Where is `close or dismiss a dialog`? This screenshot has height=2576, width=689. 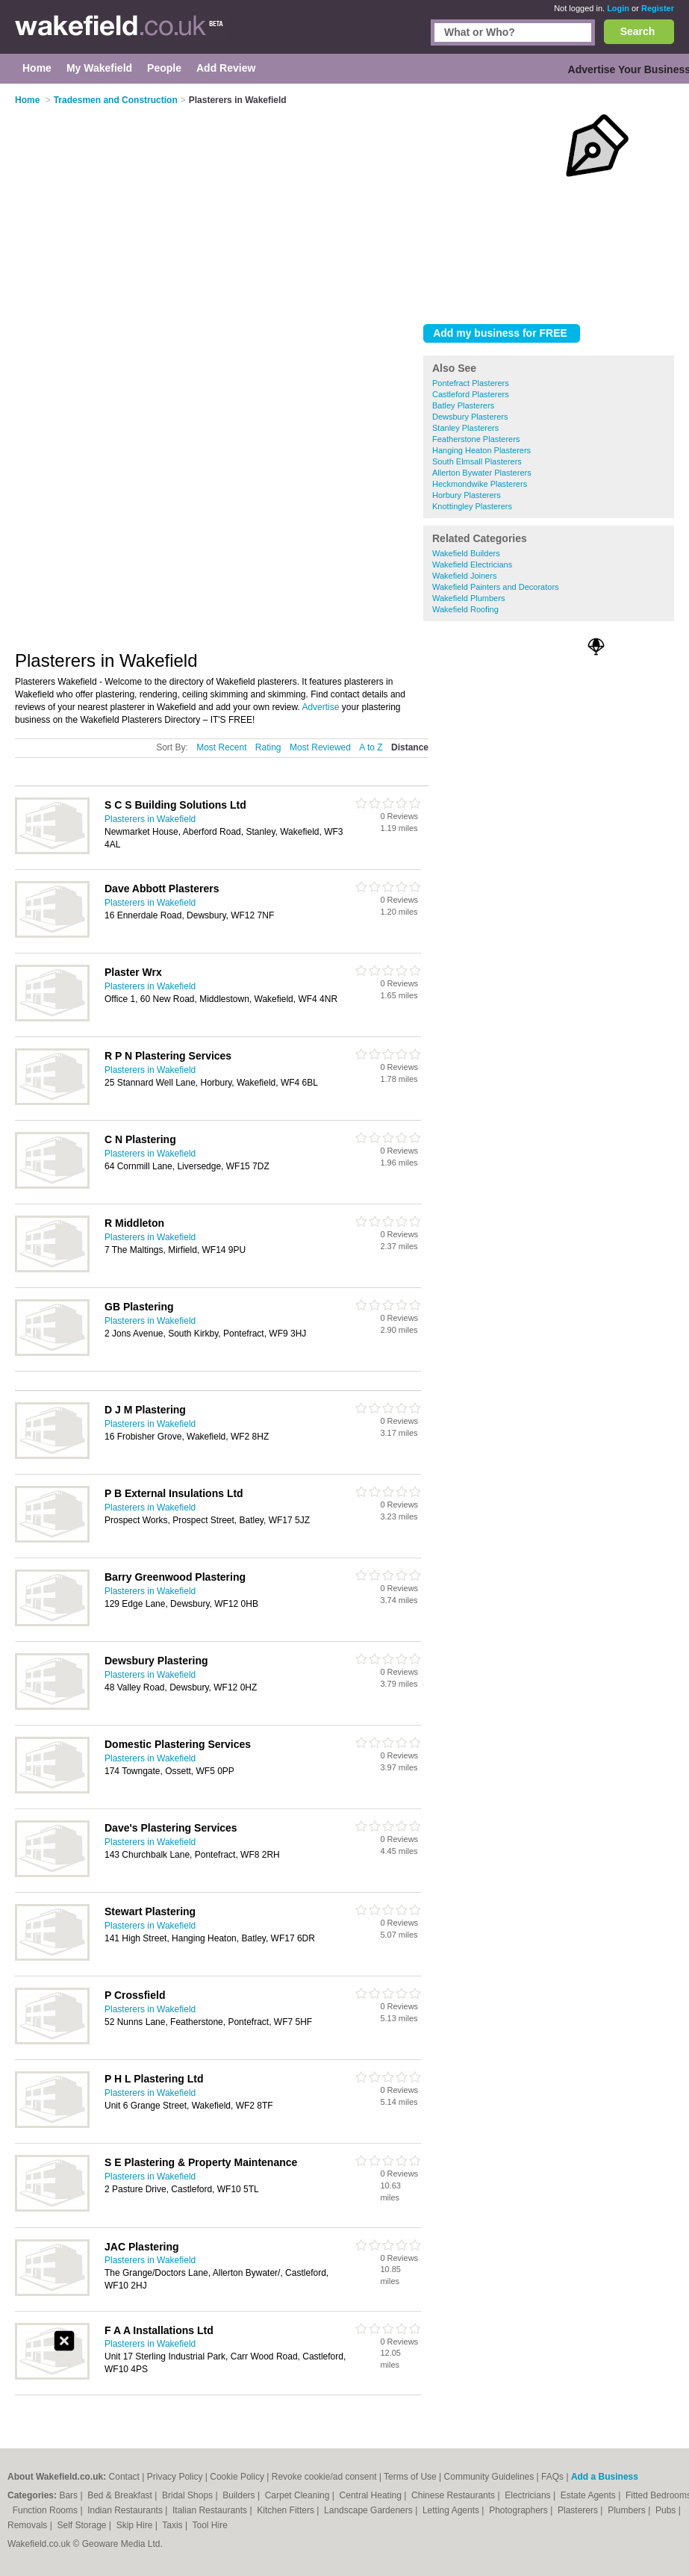
close or dismiss a dialog is located at coordinates (64, 2341).